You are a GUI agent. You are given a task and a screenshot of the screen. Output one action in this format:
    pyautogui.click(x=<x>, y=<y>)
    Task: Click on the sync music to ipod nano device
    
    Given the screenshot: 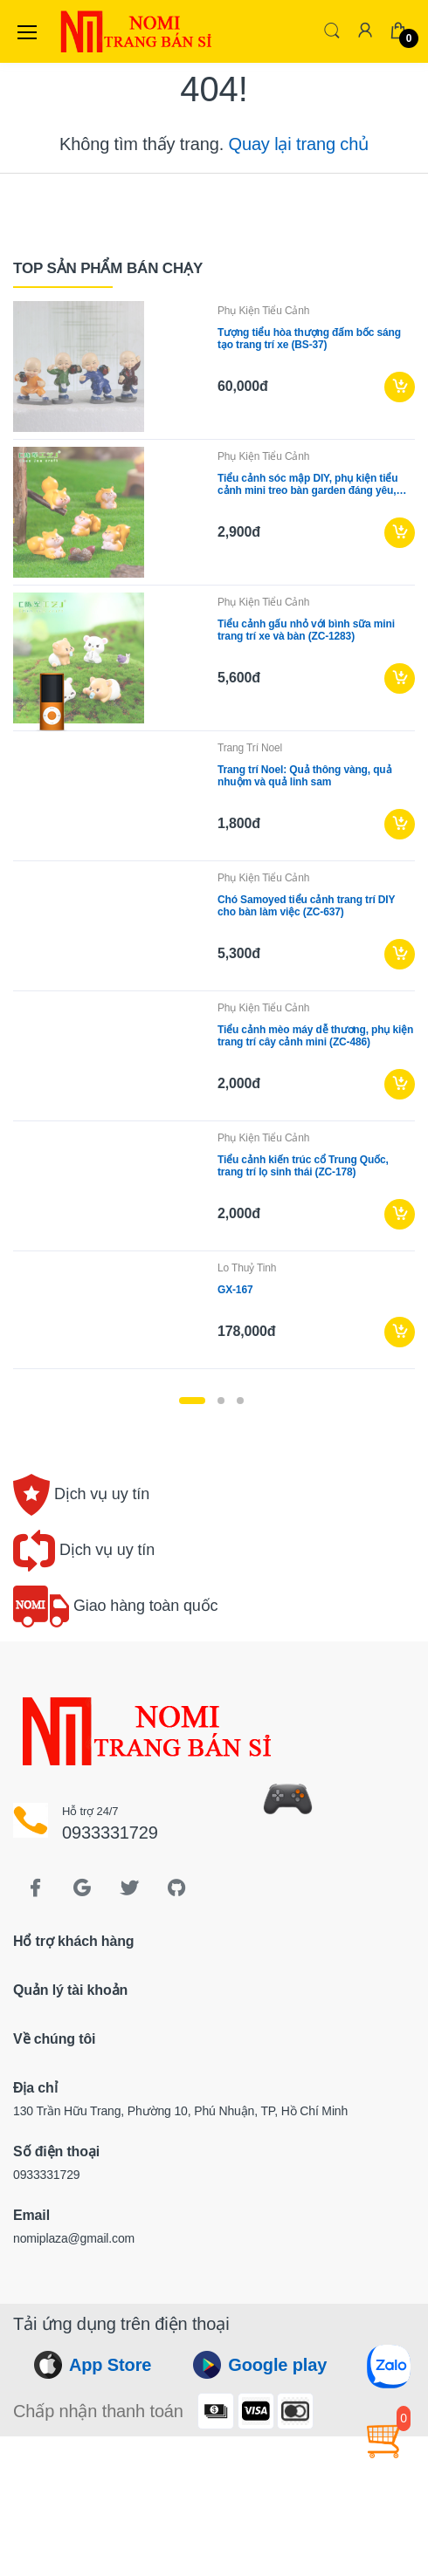 What is the action you would take?
    pyautogui.click(x=52, y=702)
    